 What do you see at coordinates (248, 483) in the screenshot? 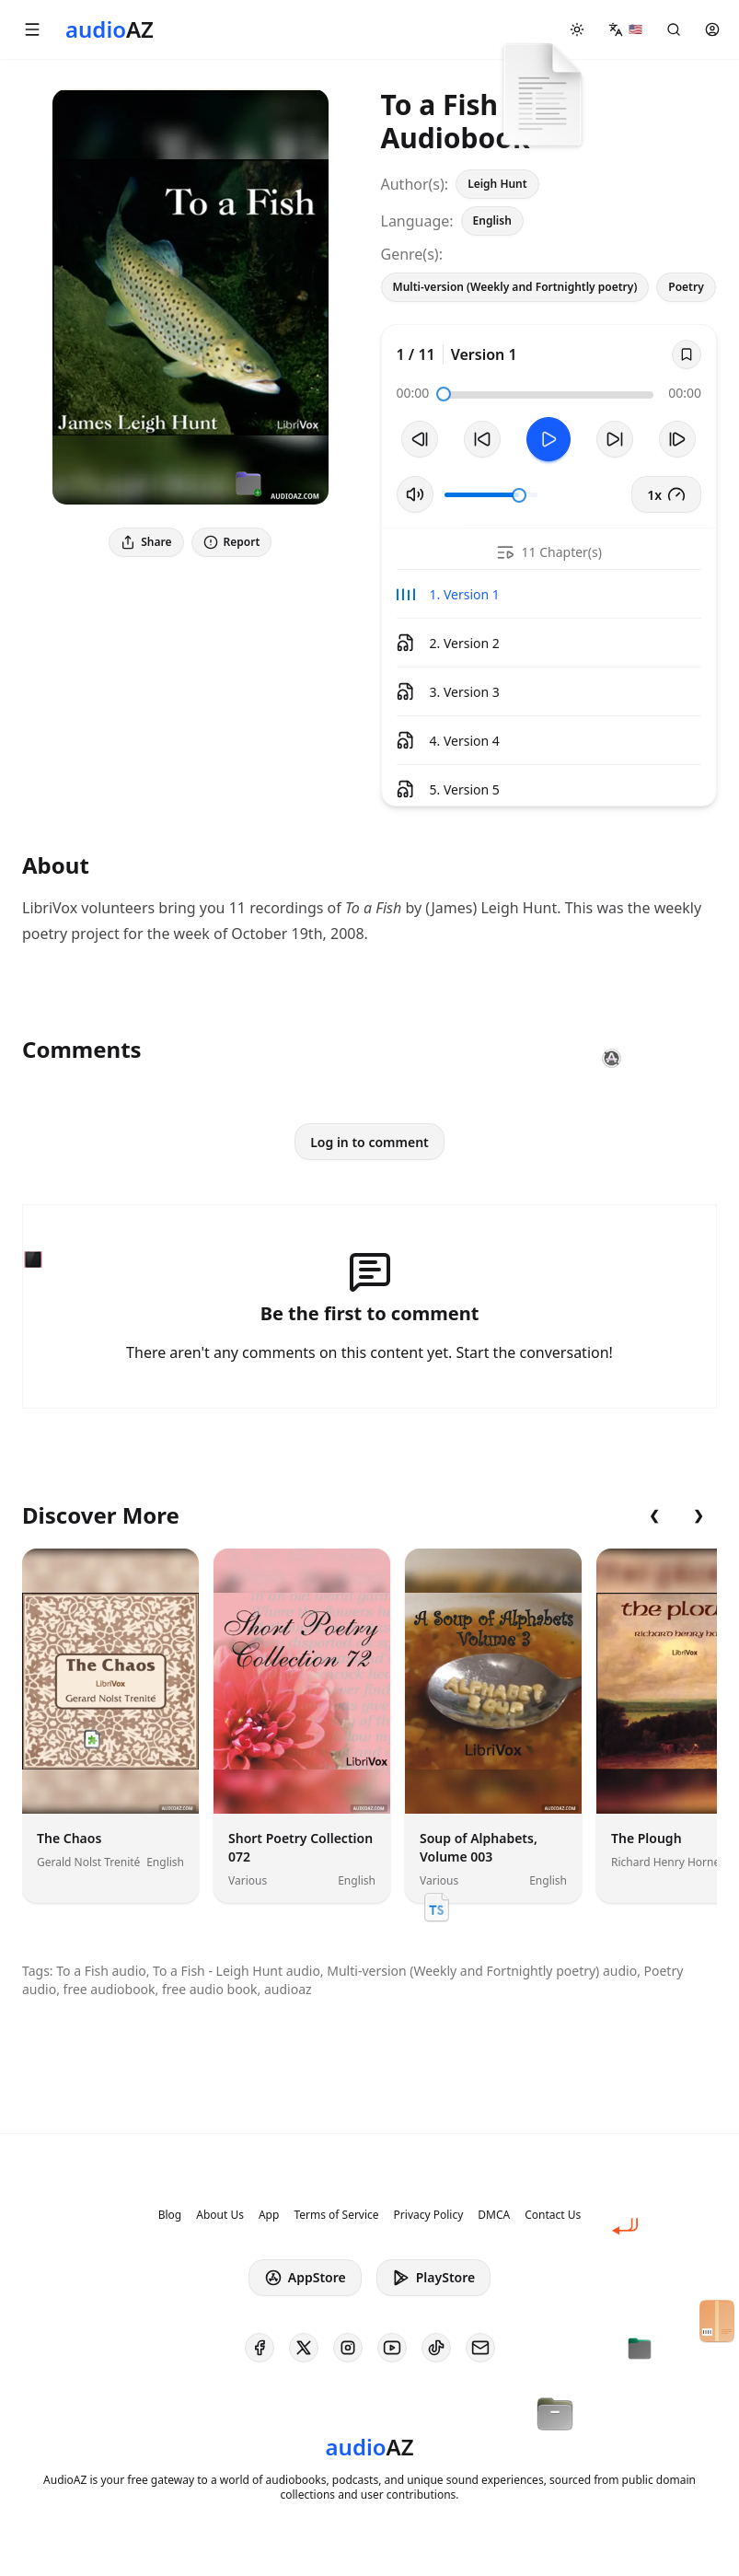
I see `create a new folder` at bounding box center [248, 483].